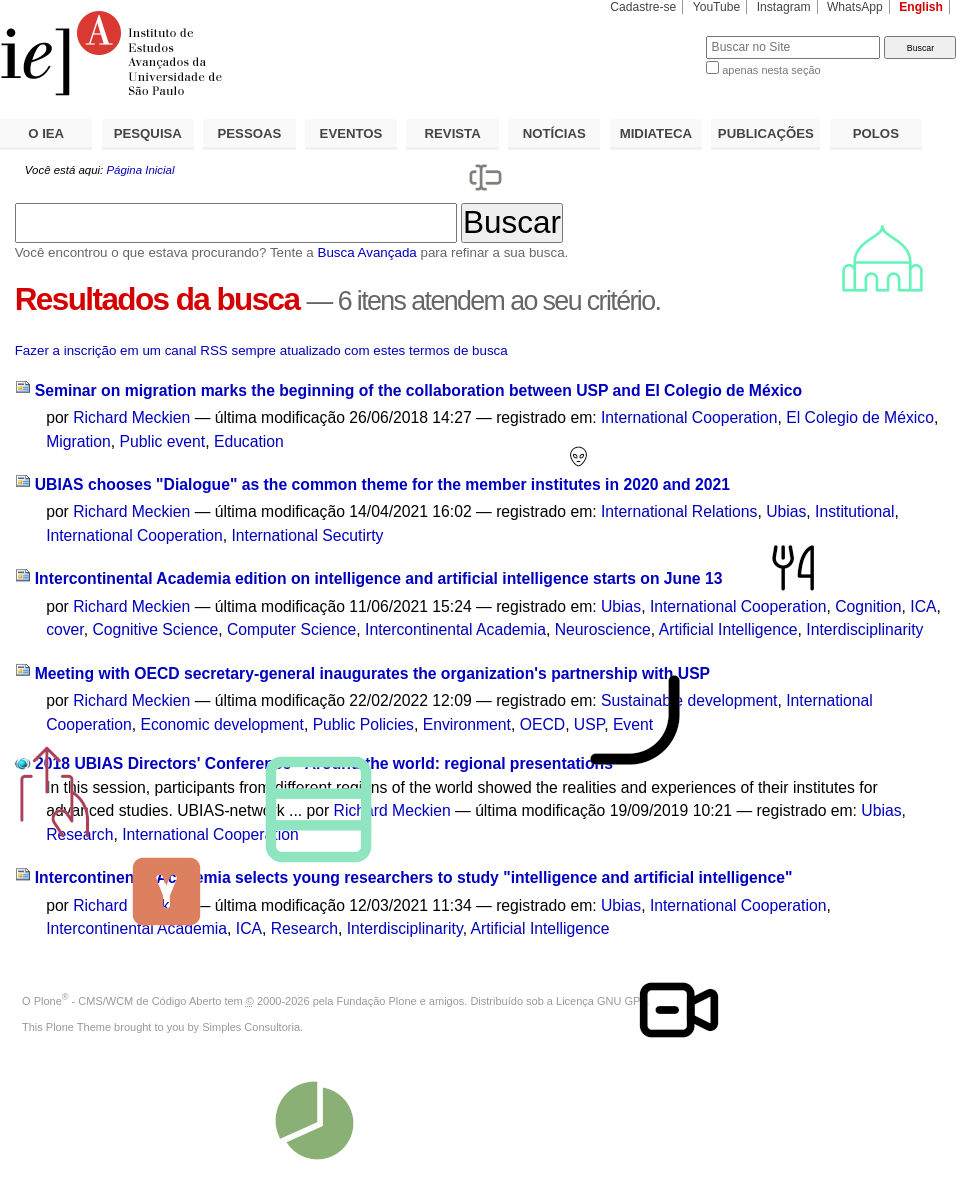 The height and width of the screenshot is (1203, 956). Describe the element at coordinates (679, 1010) in the screenshot. I see `remove video from playlist or queue` at that location.